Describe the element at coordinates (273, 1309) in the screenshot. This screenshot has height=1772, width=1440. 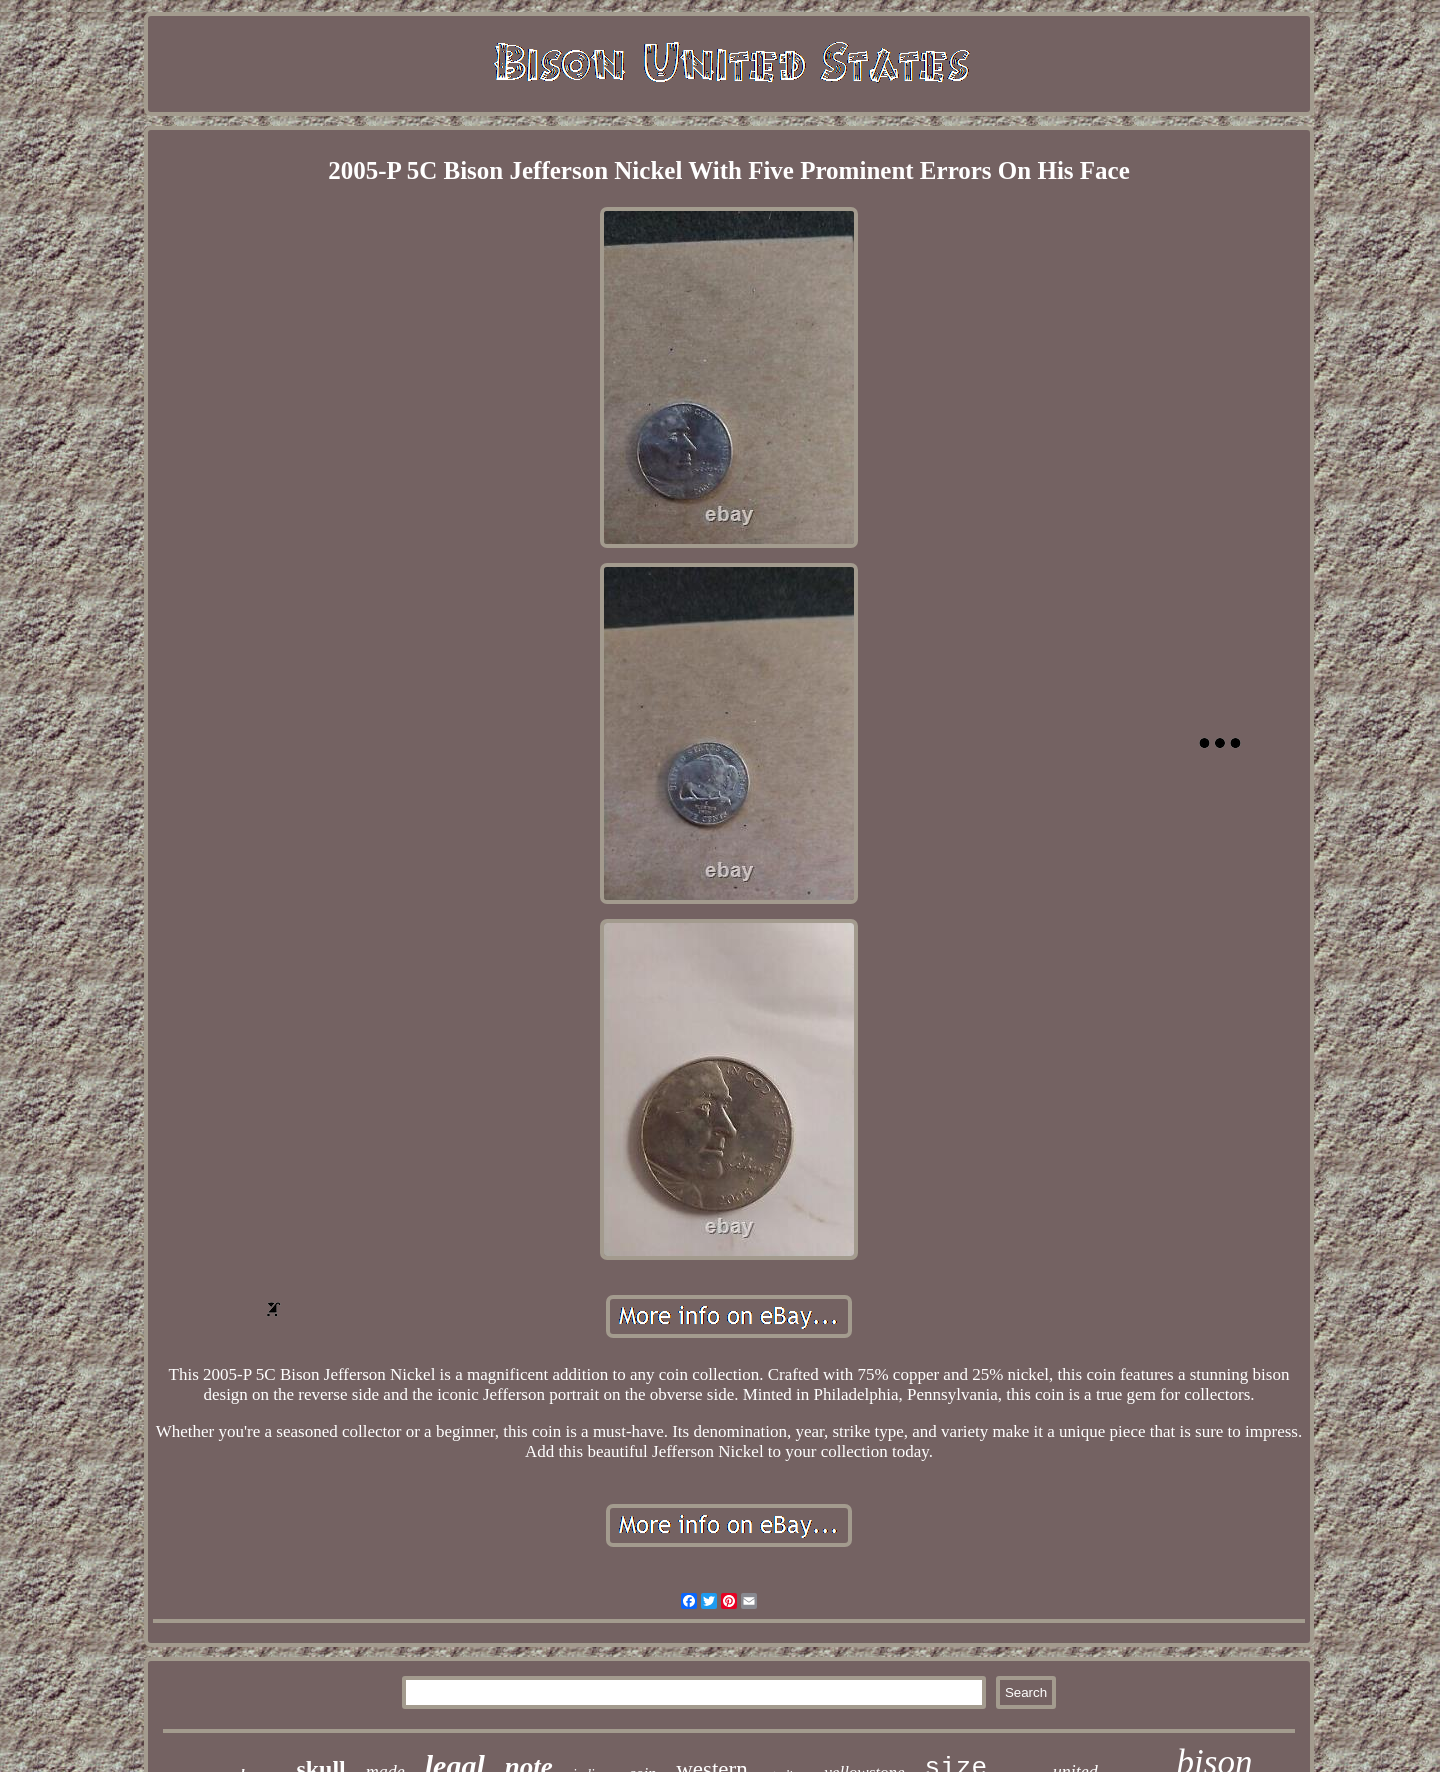
I see `indicates stroller-friendly or family amenities available` at that location.